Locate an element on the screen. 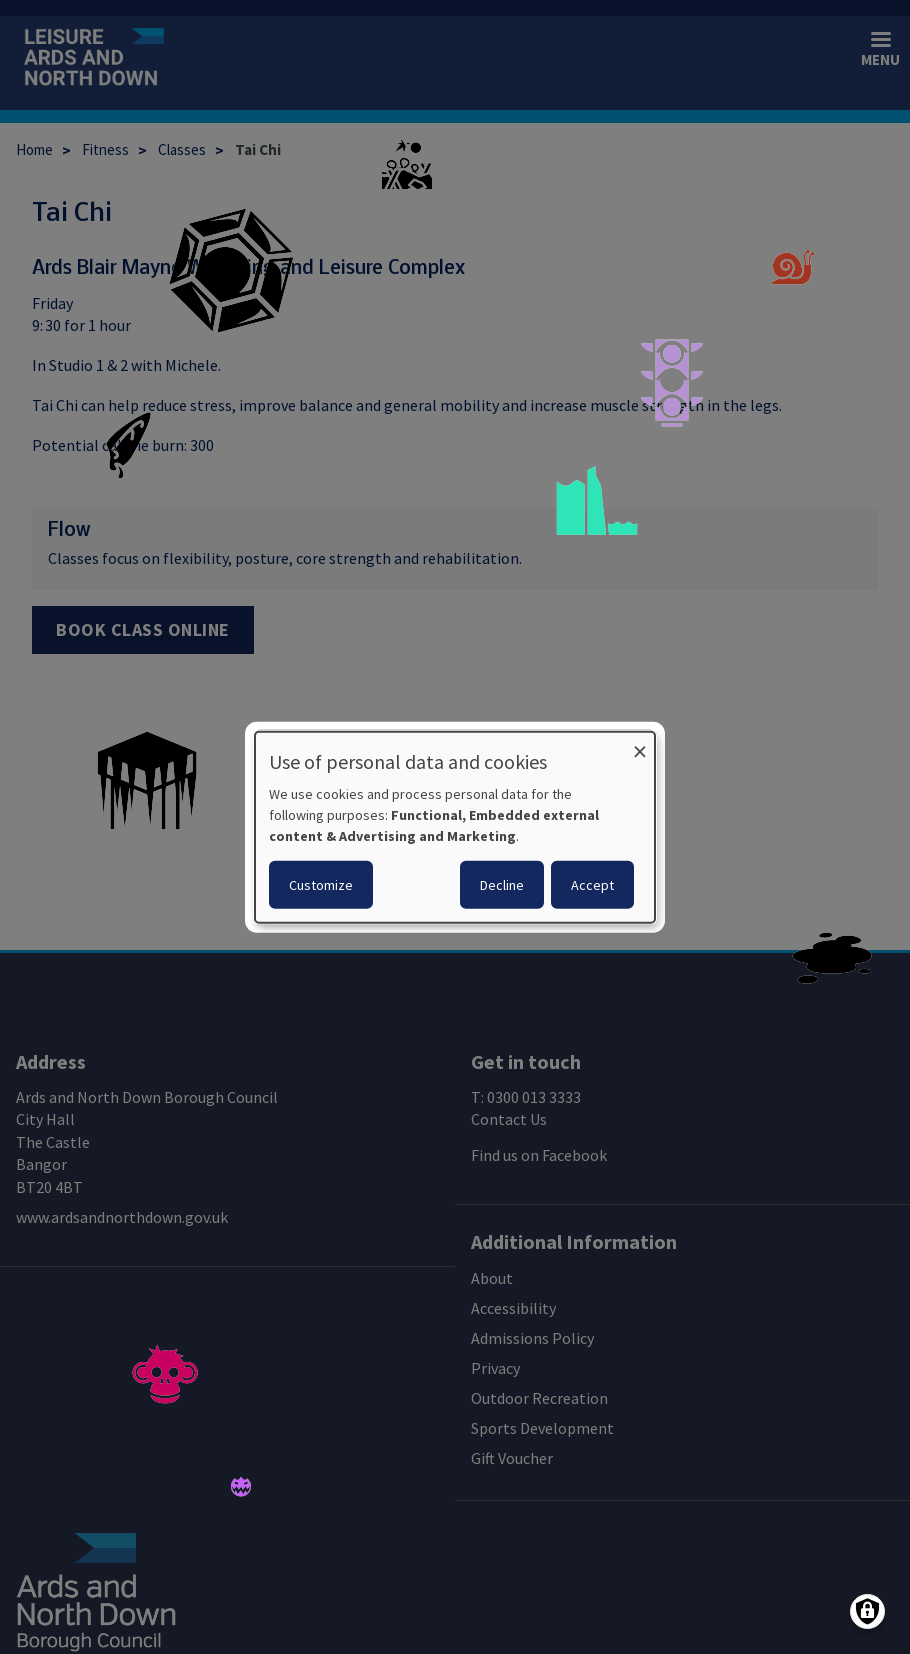 The width and height of the screenshot is (910, 1654). indicates a blocked or restricted area is located at coordinates (407, 164).